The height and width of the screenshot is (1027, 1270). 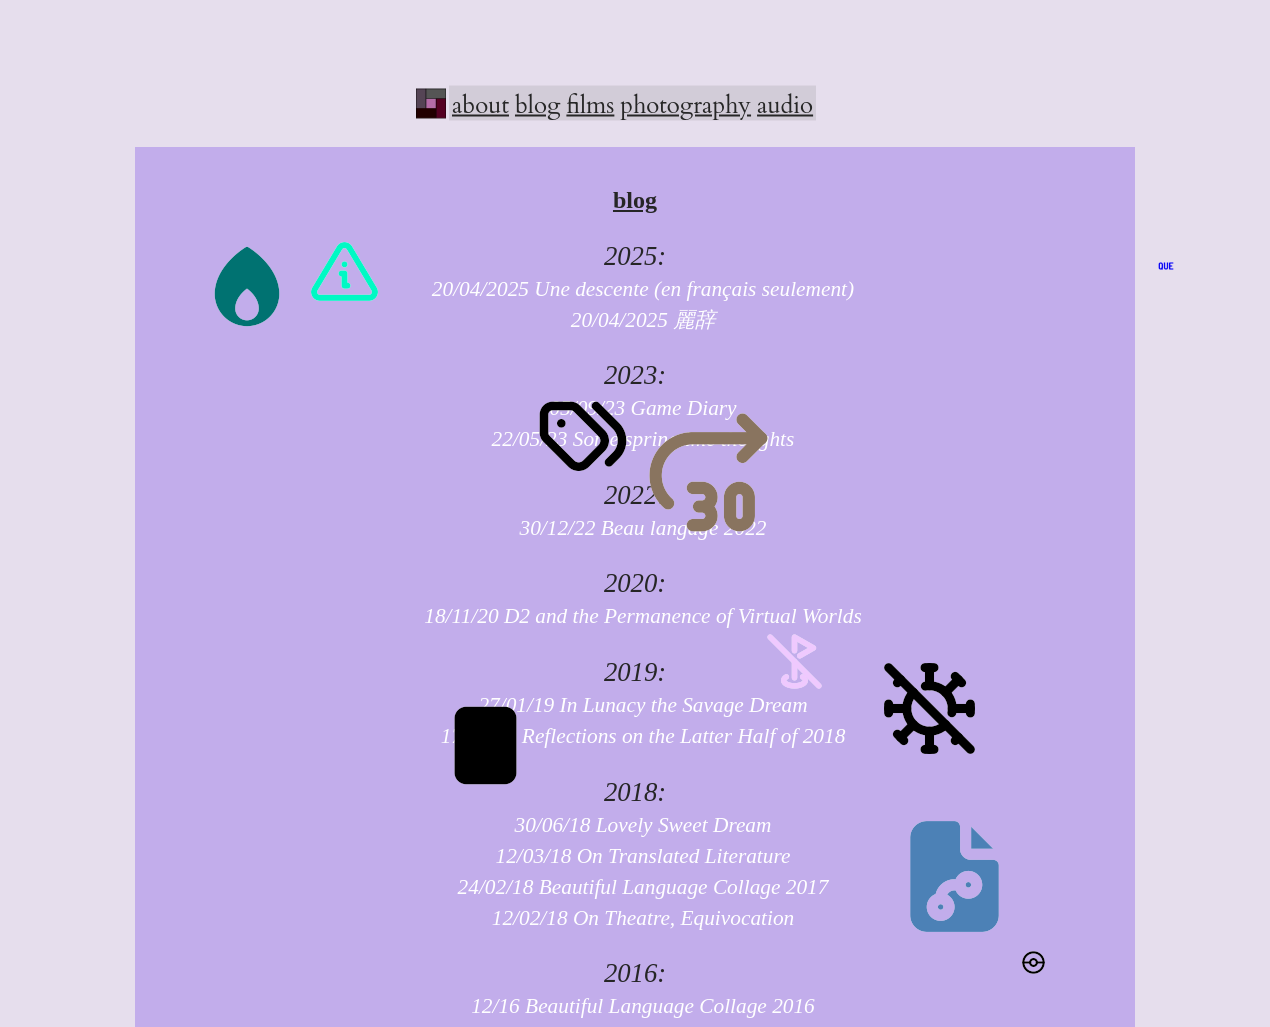 I want to click on manage tags or labels, so click(x=583, y=432).